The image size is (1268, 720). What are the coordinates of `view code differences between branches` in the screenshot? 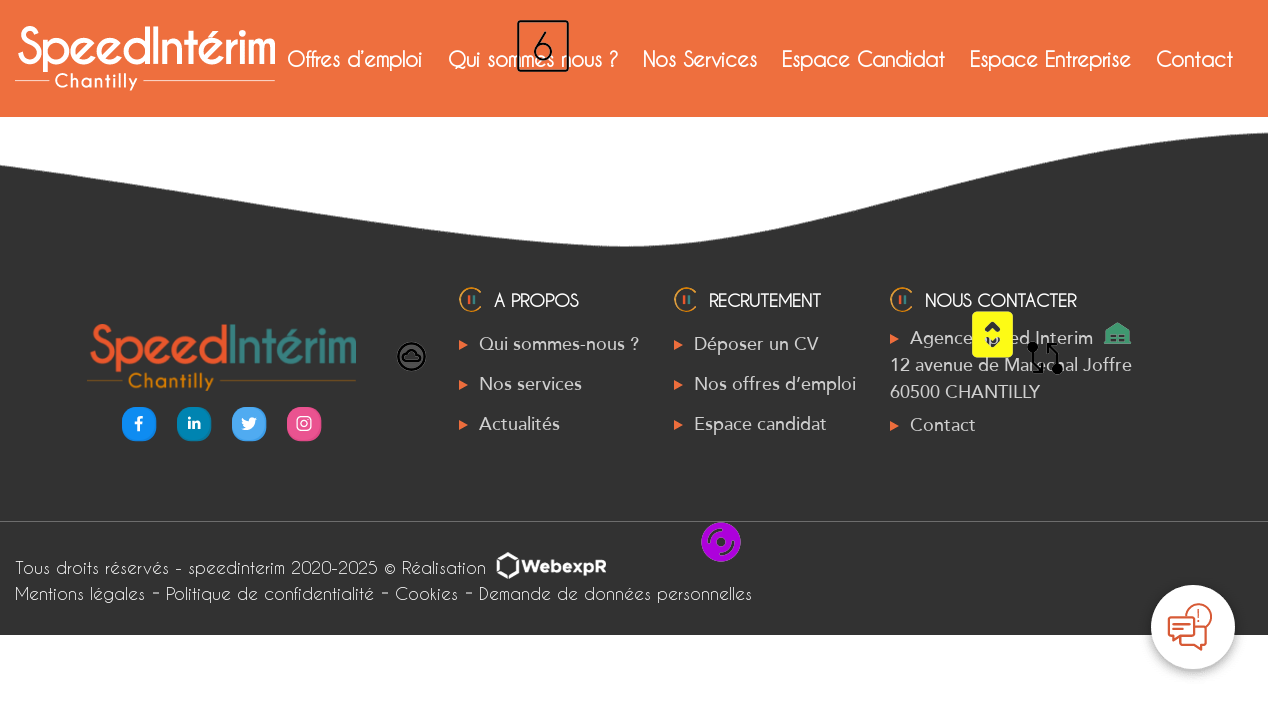 It's located at (1045, 358).